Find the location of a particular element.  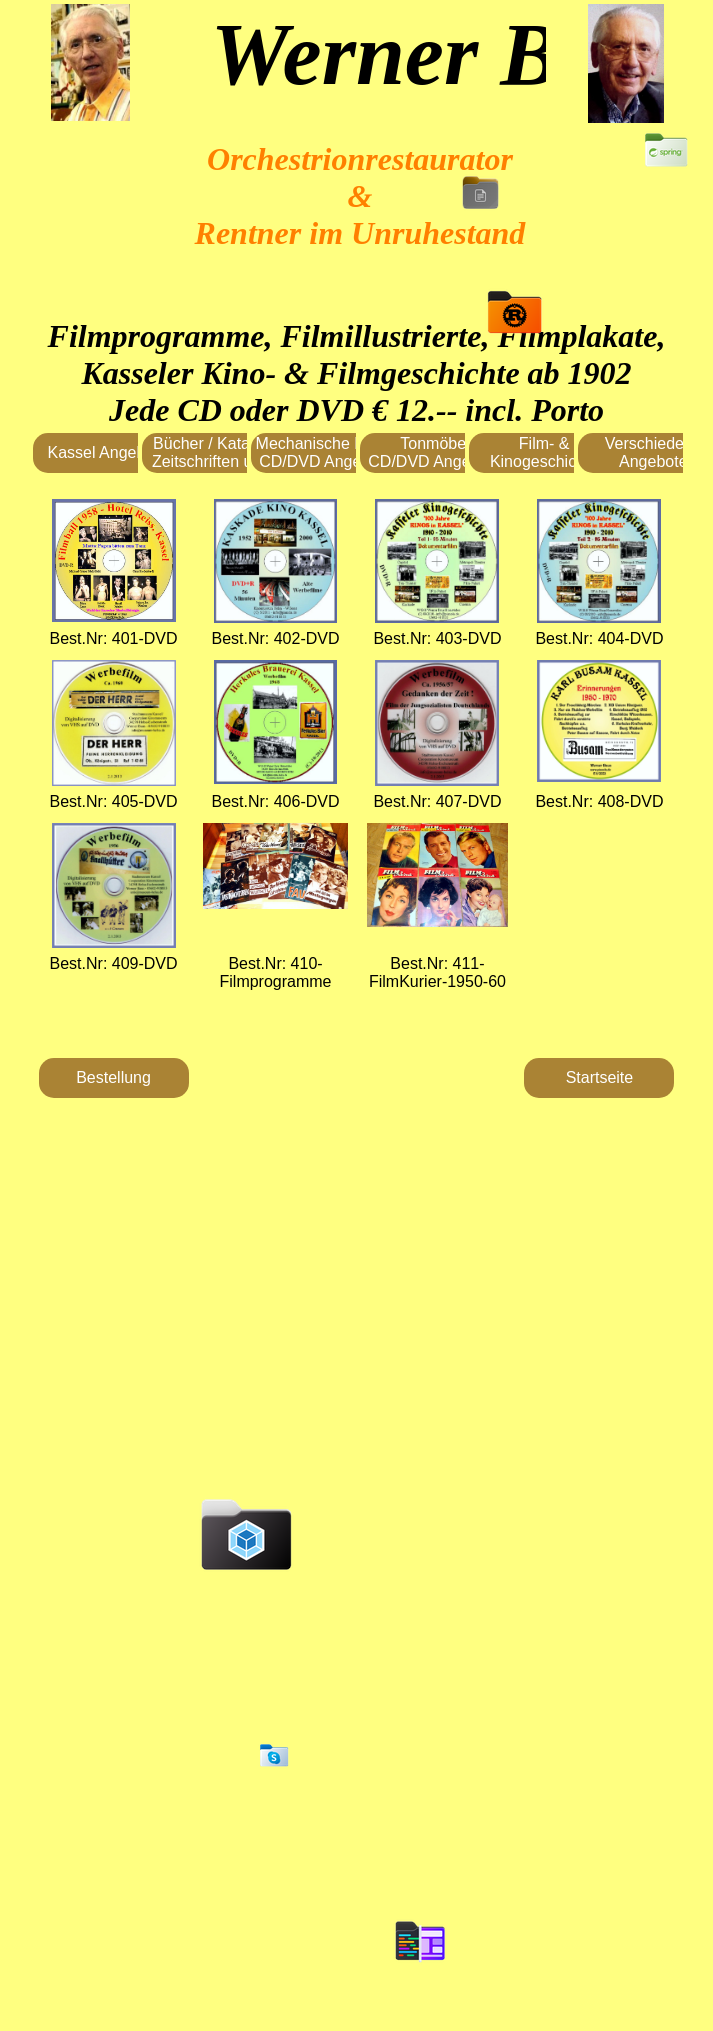

open folder containing Spring framework project files is located at coordinates (666, 151).